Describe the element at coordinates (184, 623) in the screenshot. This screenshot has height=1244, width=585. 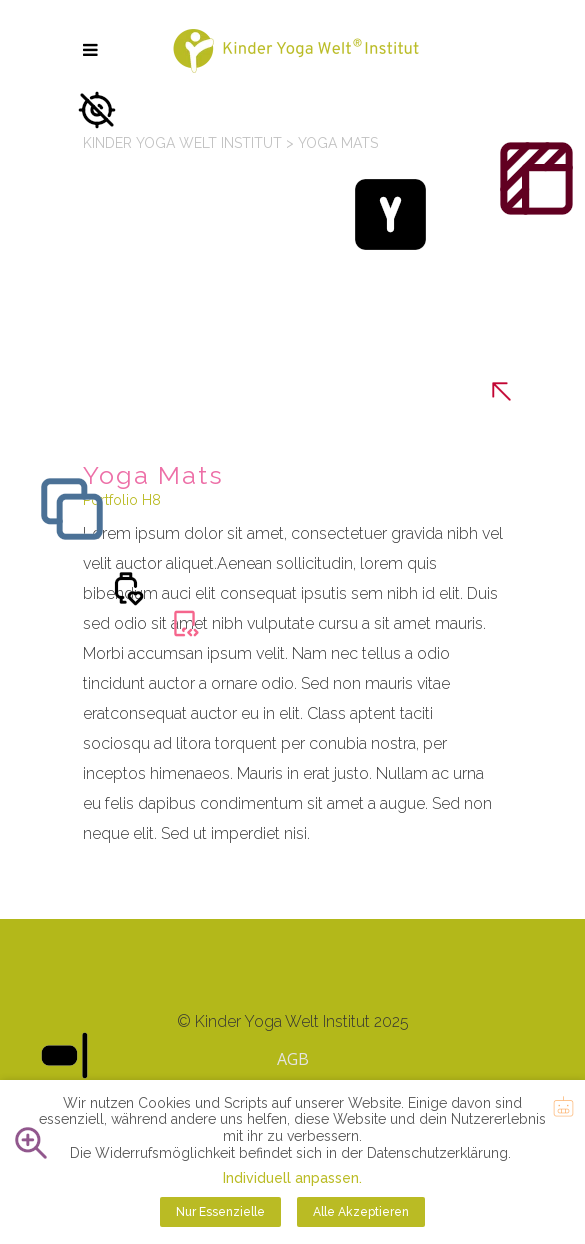
I see `access tablet developer tools` at that location.